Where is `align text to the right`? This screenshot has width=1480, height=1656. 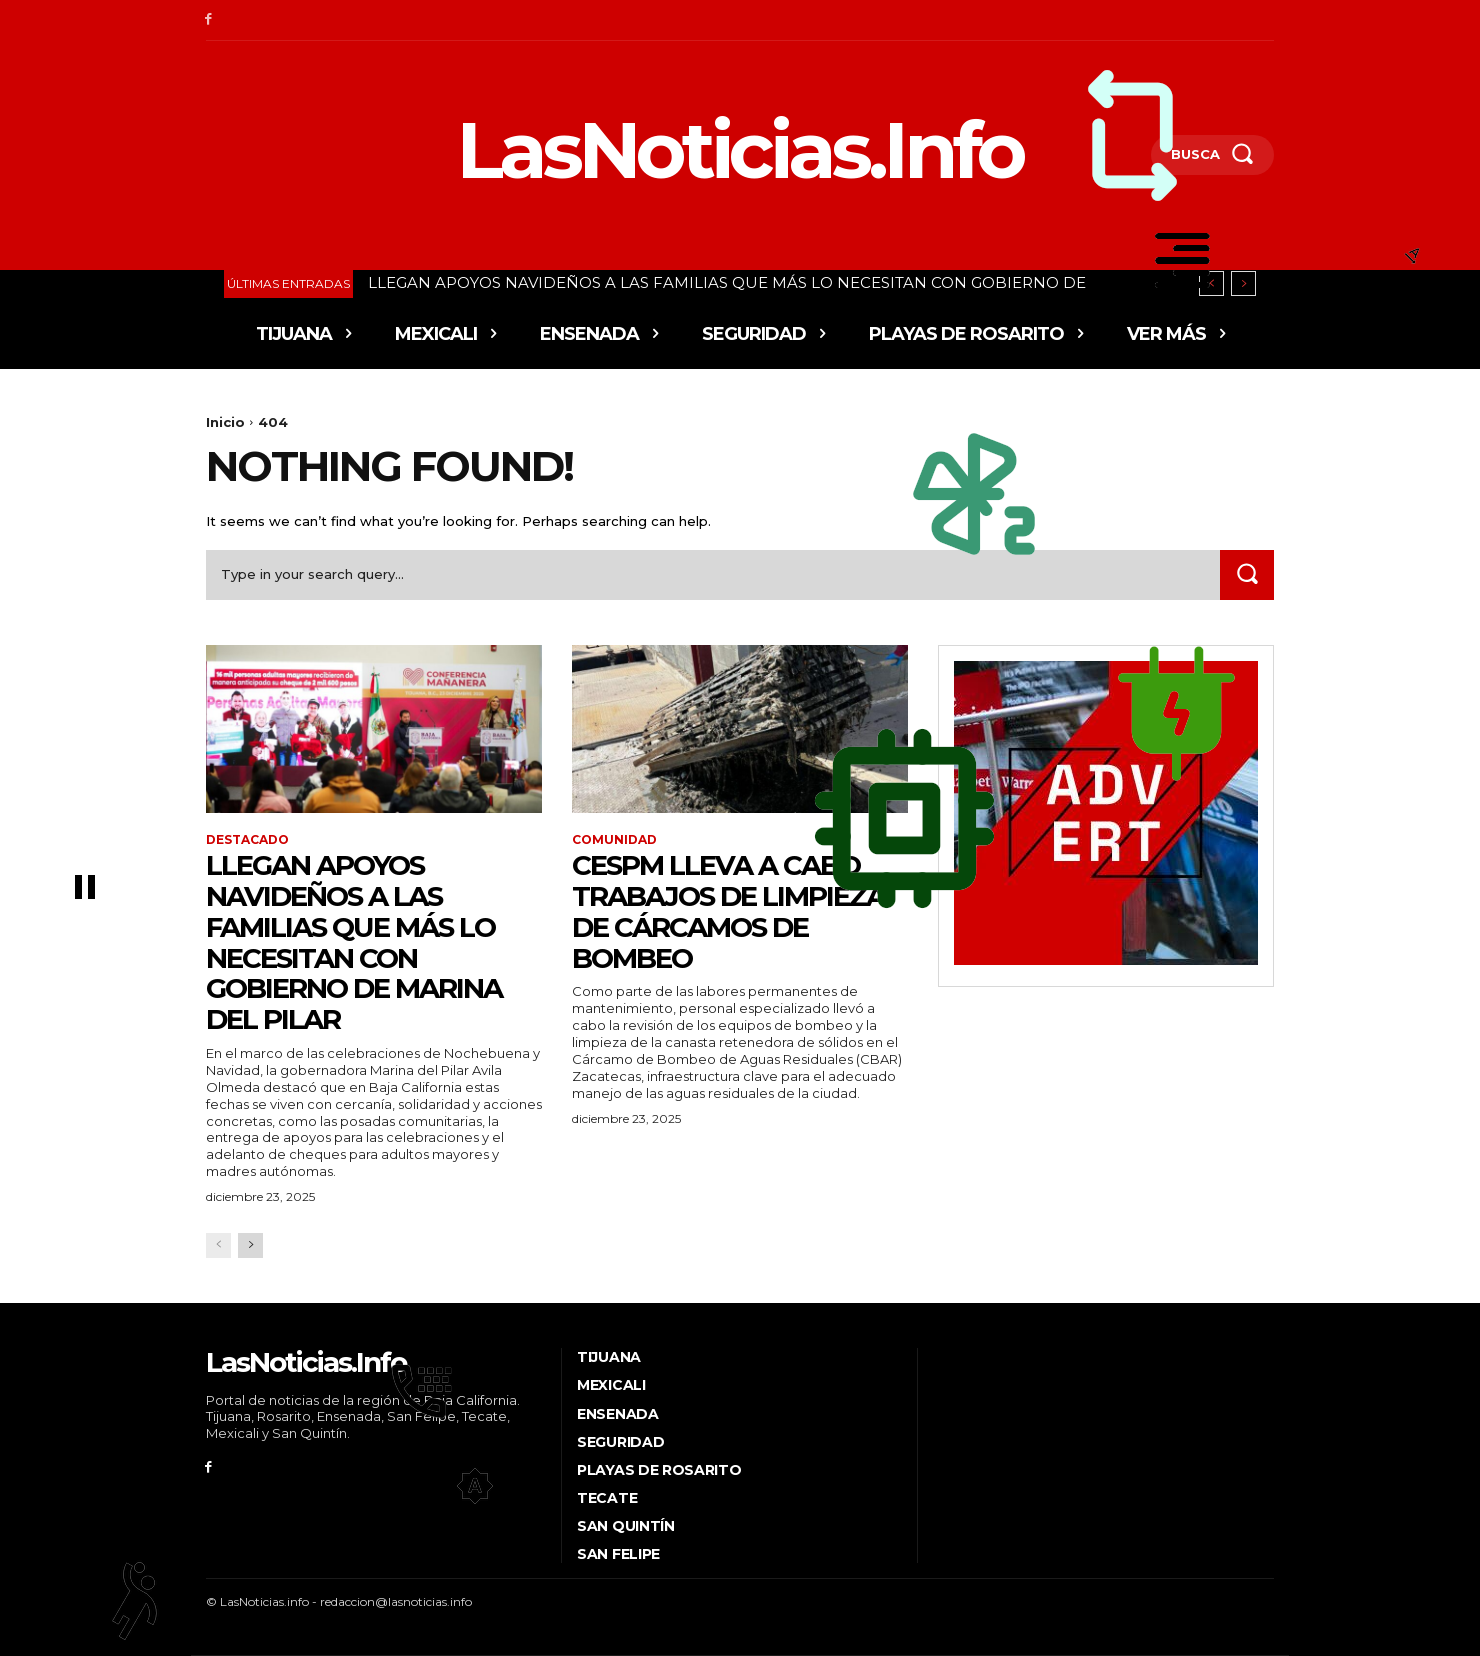
align text to the right is located at coordinates (1182, 260).